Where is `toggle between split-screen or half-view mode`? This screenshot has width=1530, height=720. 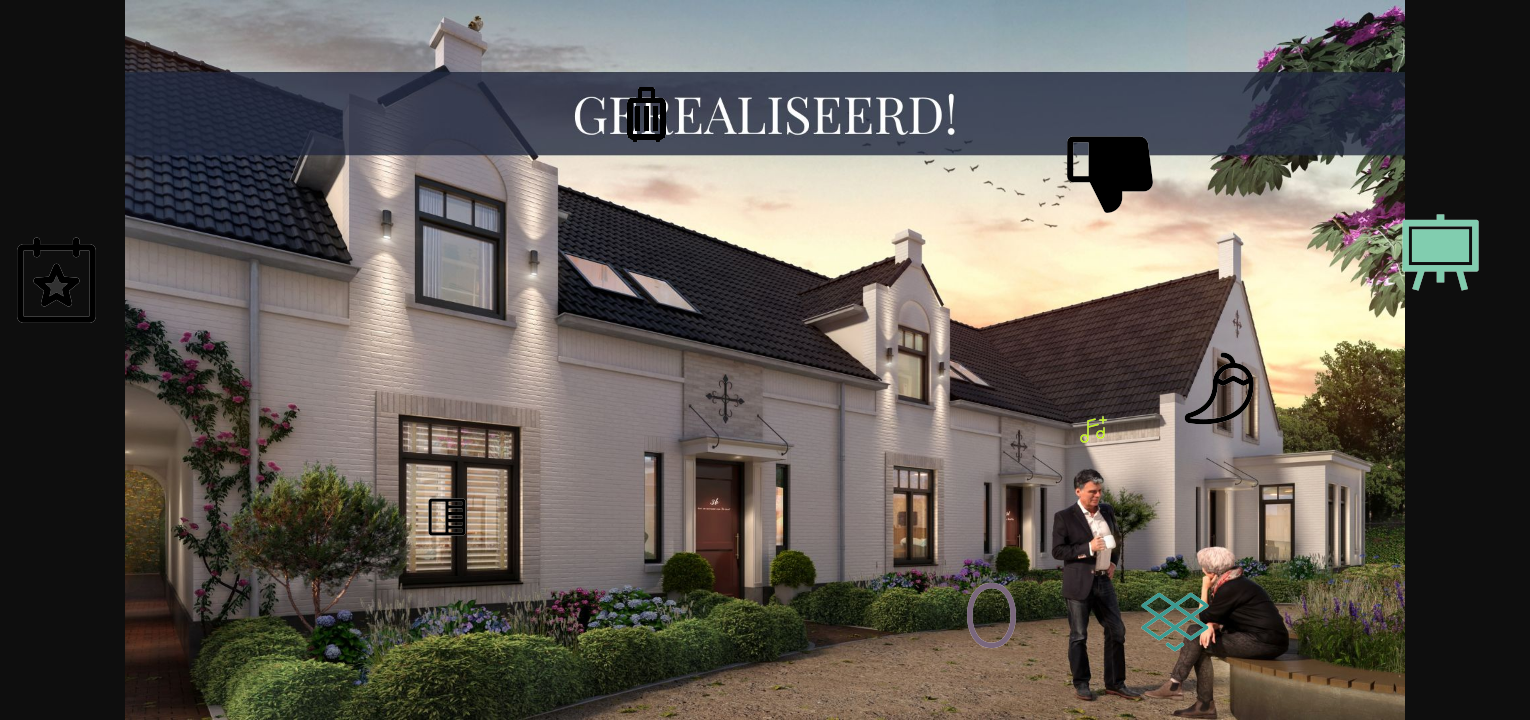
toggle between split-screen or half-view mode is located at coordinates (447, 517).